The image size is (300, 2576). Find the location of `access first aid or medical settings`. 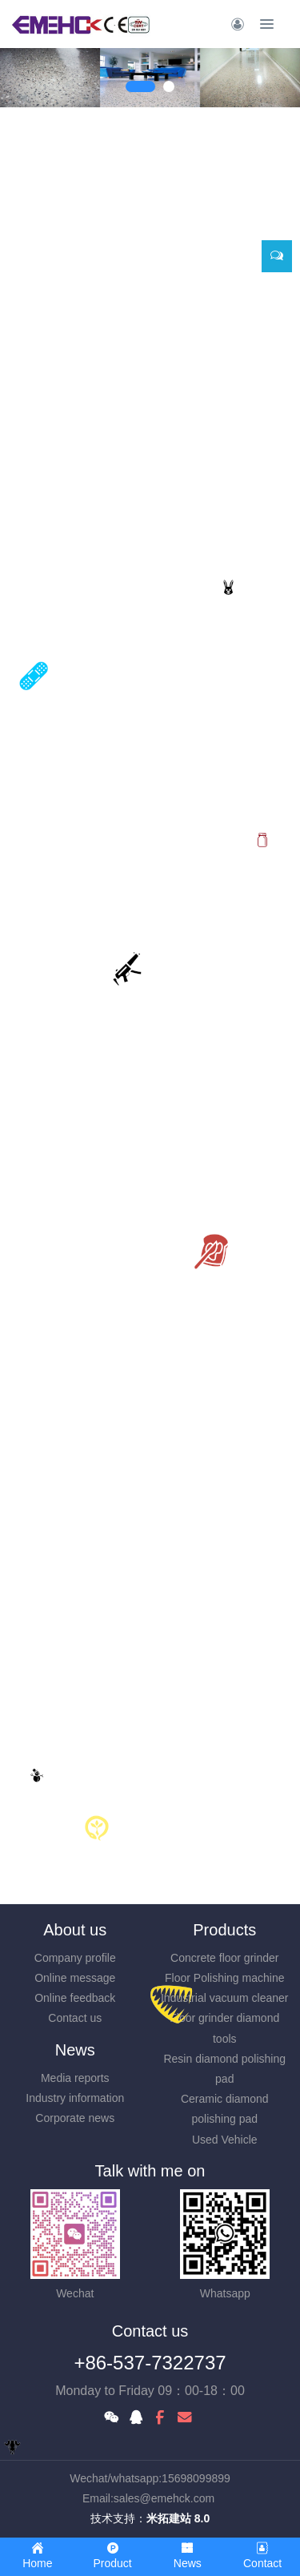

access first aid or medical settings is located at coordinates (34, 676).